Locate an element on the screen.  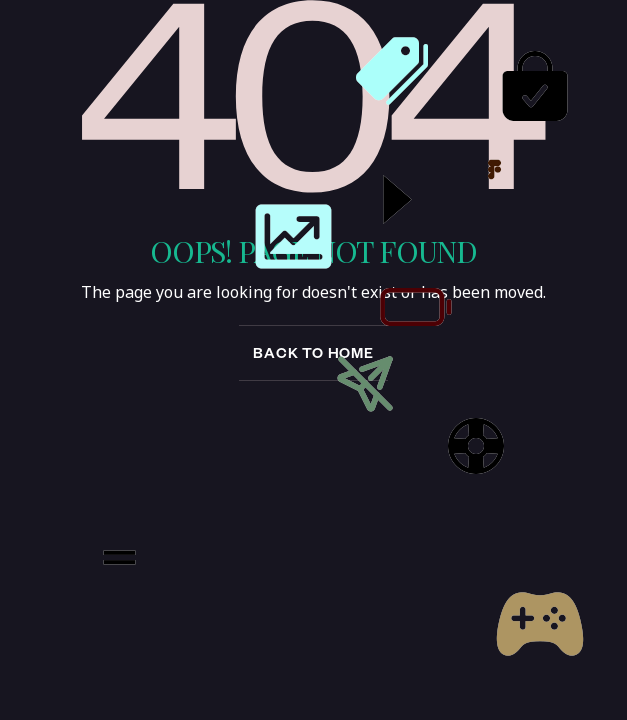
indicates battery is completely drained is located at coordinates (416, 307).